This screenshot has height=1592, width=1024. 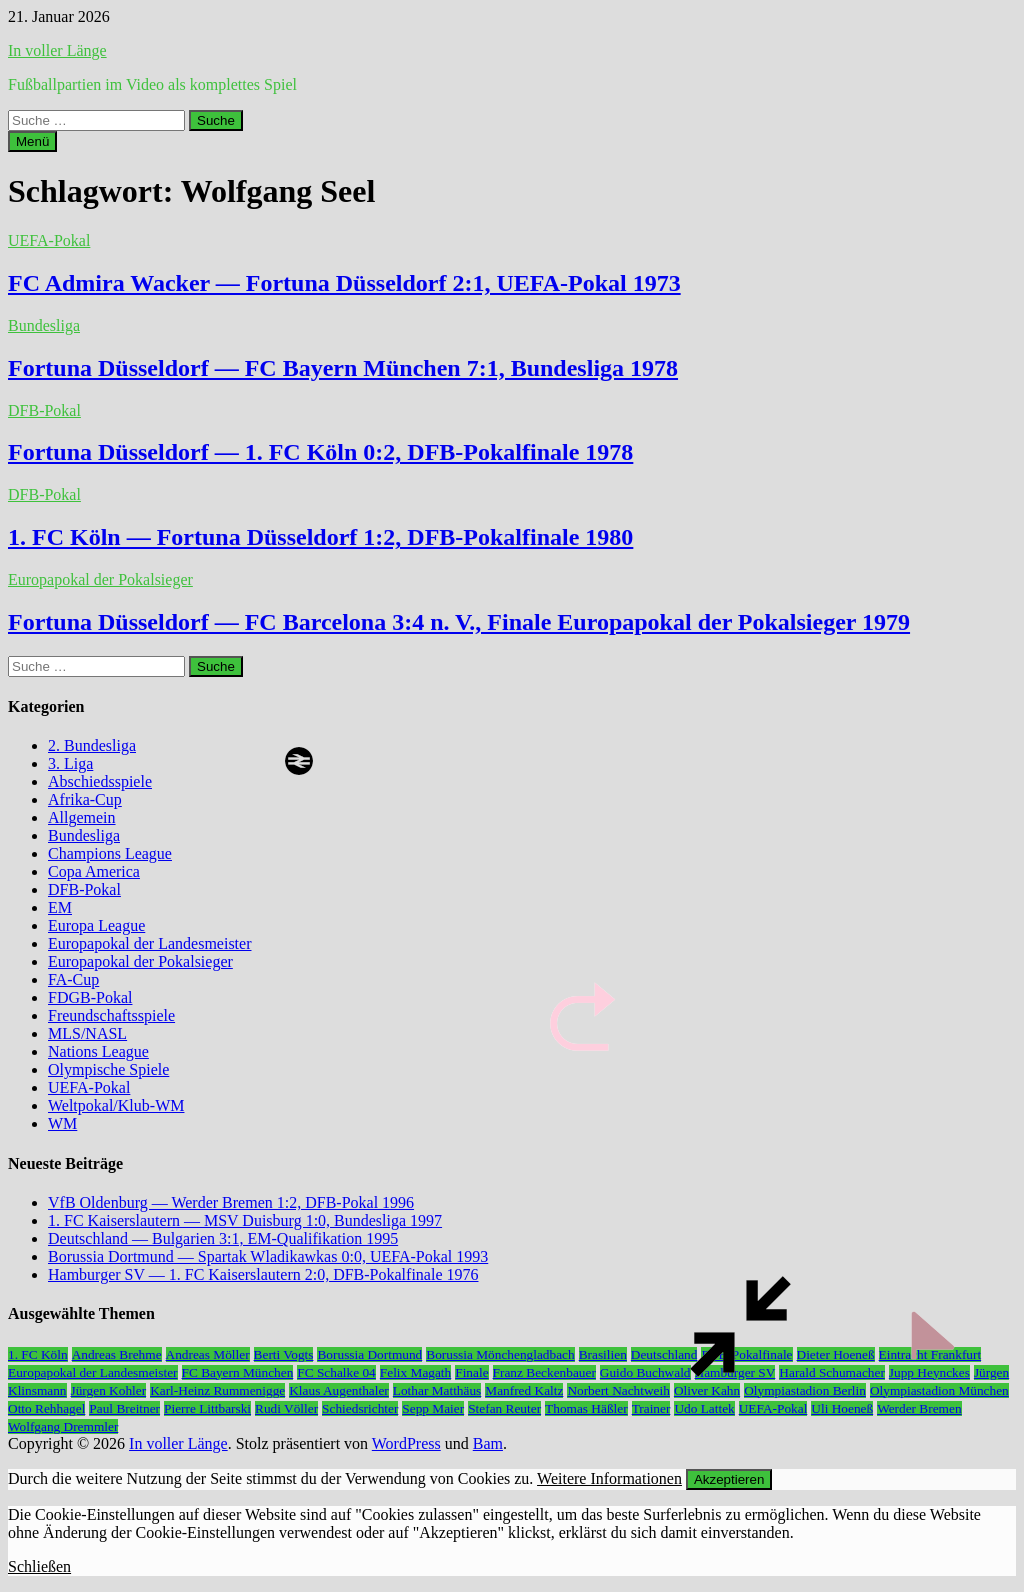 What do you see at coordinates (930, 1335) in the screenshot?
I see `flag an item for review or attention` at bounding box center [930, 1335].